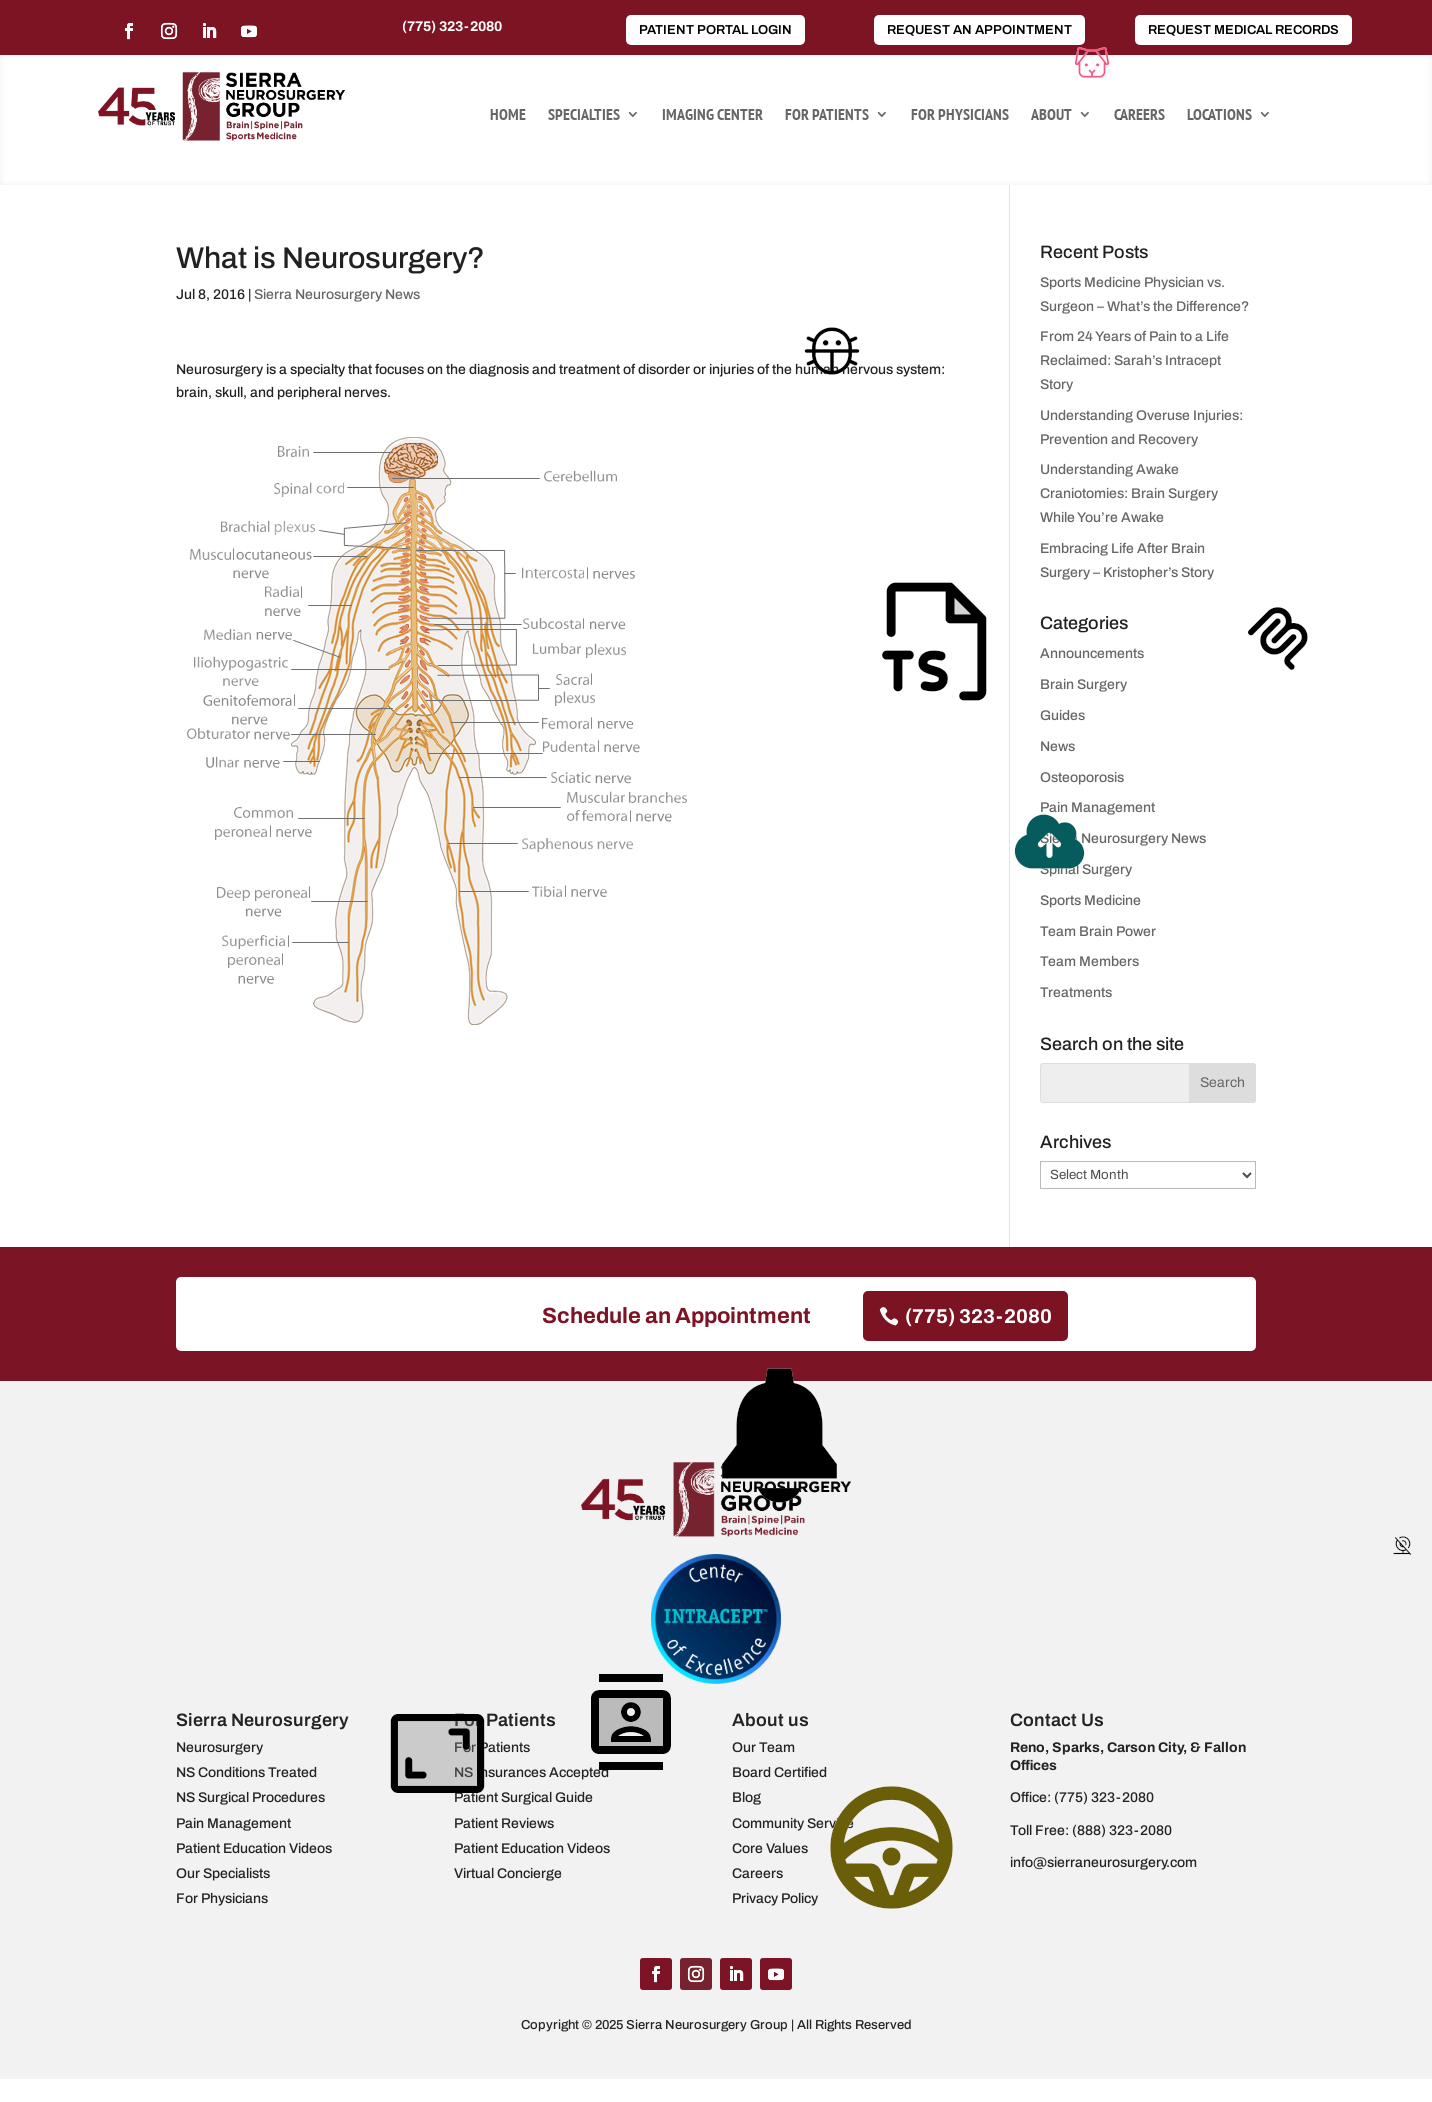 The image size is (1432, 2102). I want to click on enter fullscreen mode, so click(437, 1753).